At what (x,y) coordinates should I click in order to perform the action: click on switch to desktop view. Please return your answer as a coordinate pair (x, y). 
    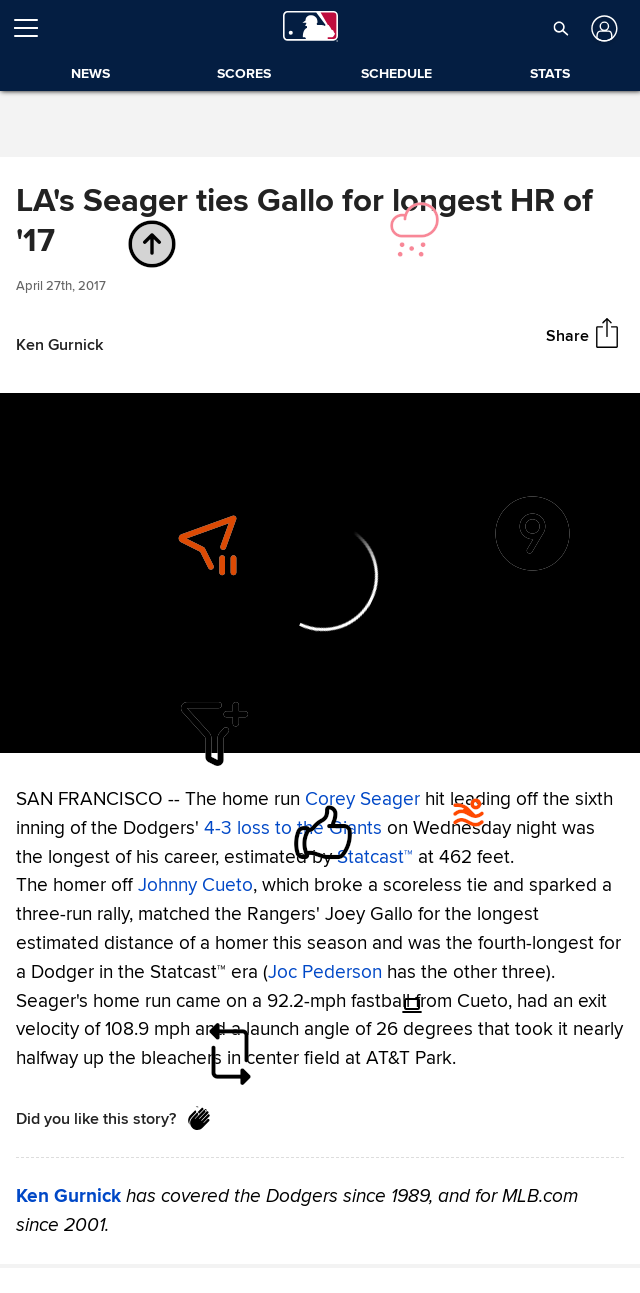
    Looking at the image, I should click on (412, 1005).